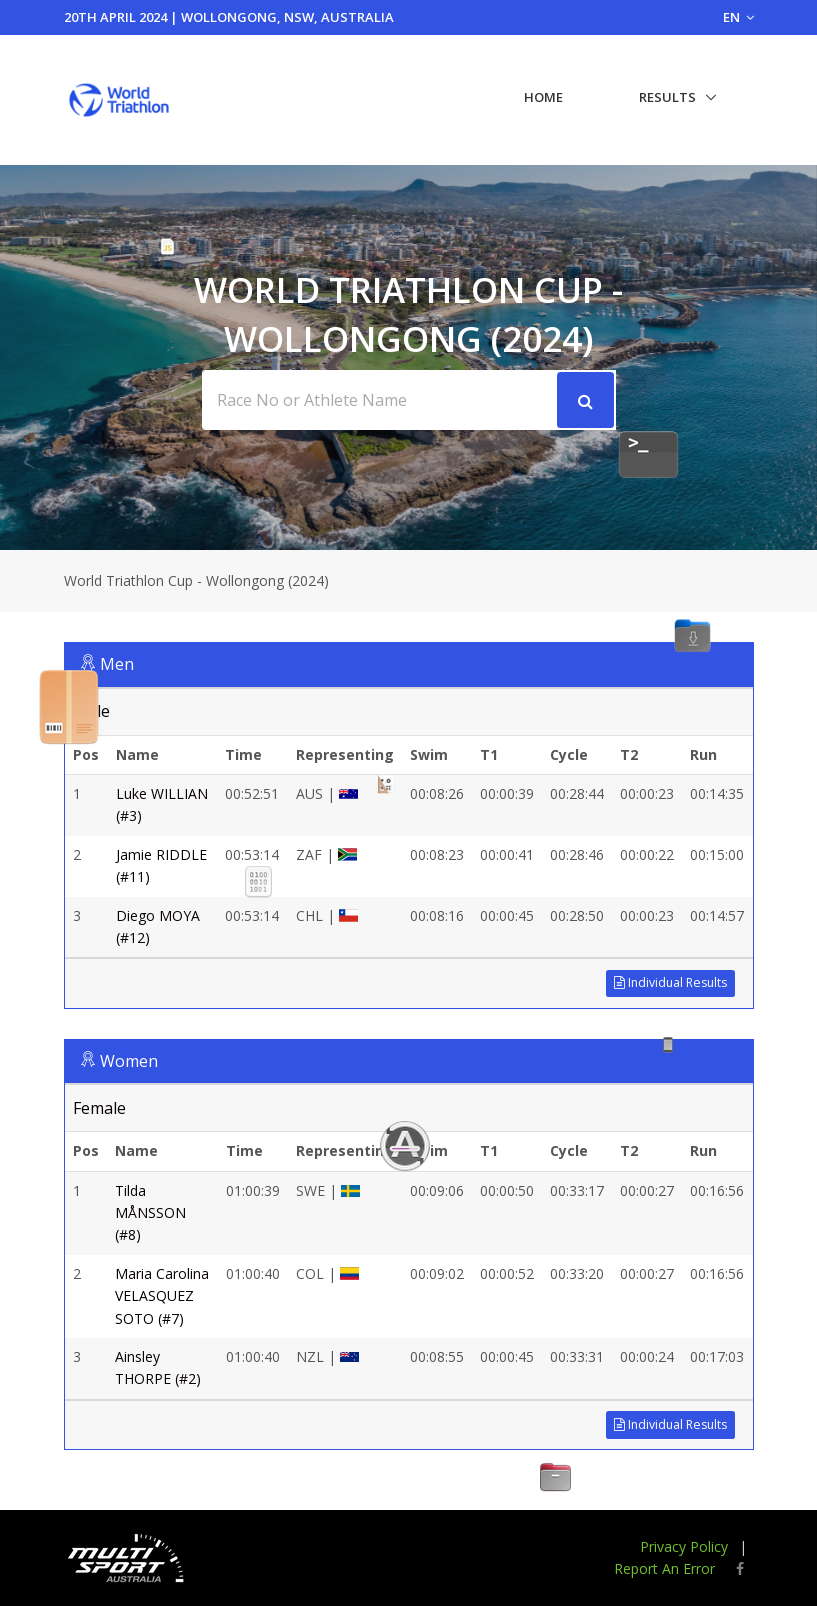 The image size is (817, 1606). I want to click on a javascript file in your file system, so click(167, 246).